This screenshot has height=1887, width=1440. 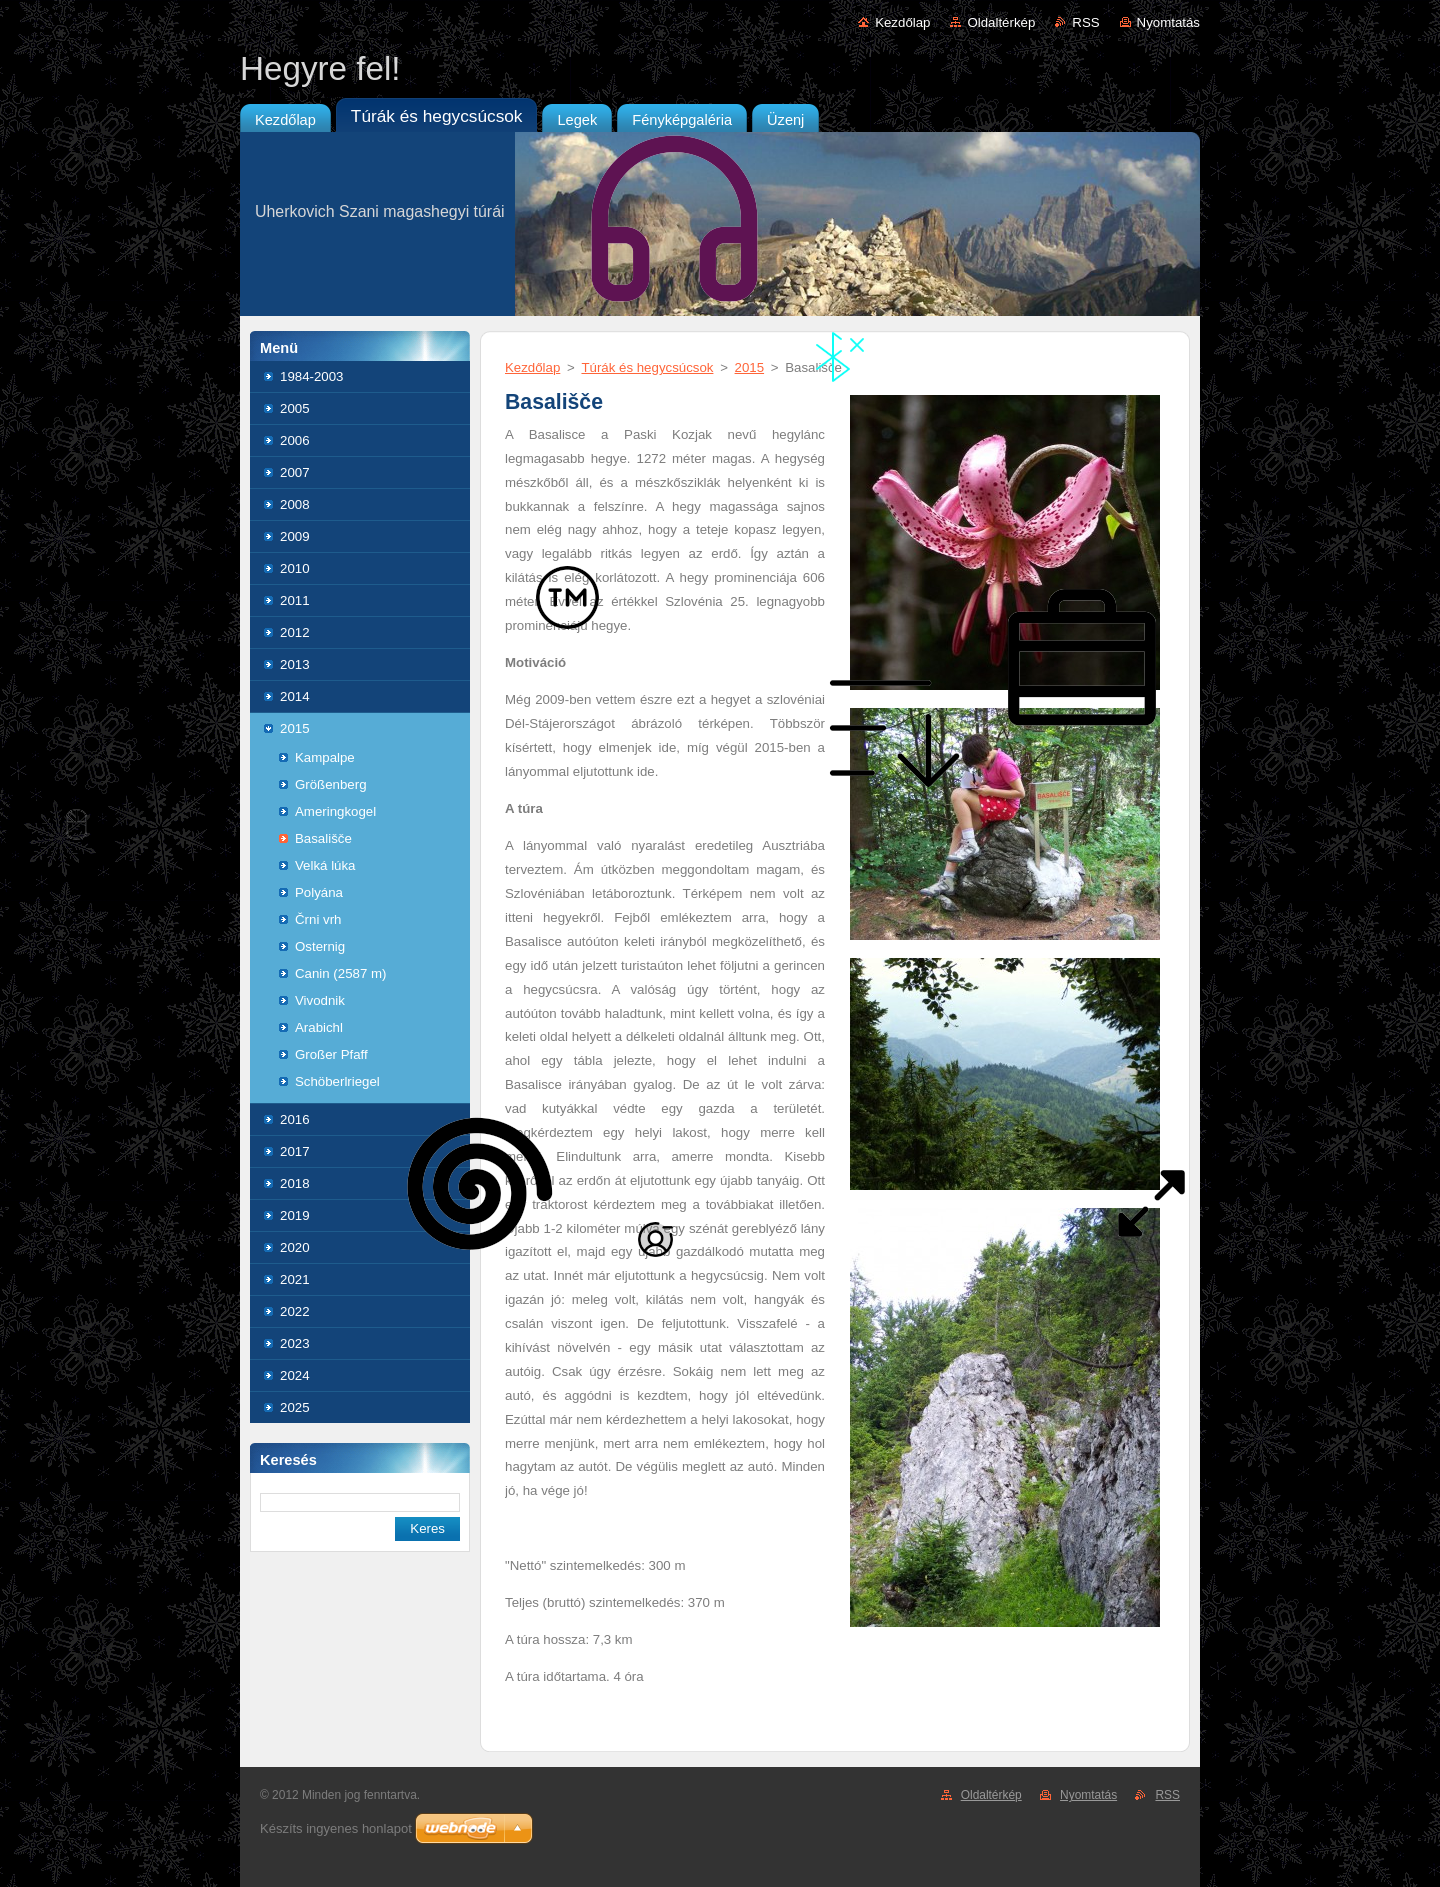 What do you see at coordinates (674, 218) in the screenshot?
I see `listen to audio or music` at bounding box center [674, 218].